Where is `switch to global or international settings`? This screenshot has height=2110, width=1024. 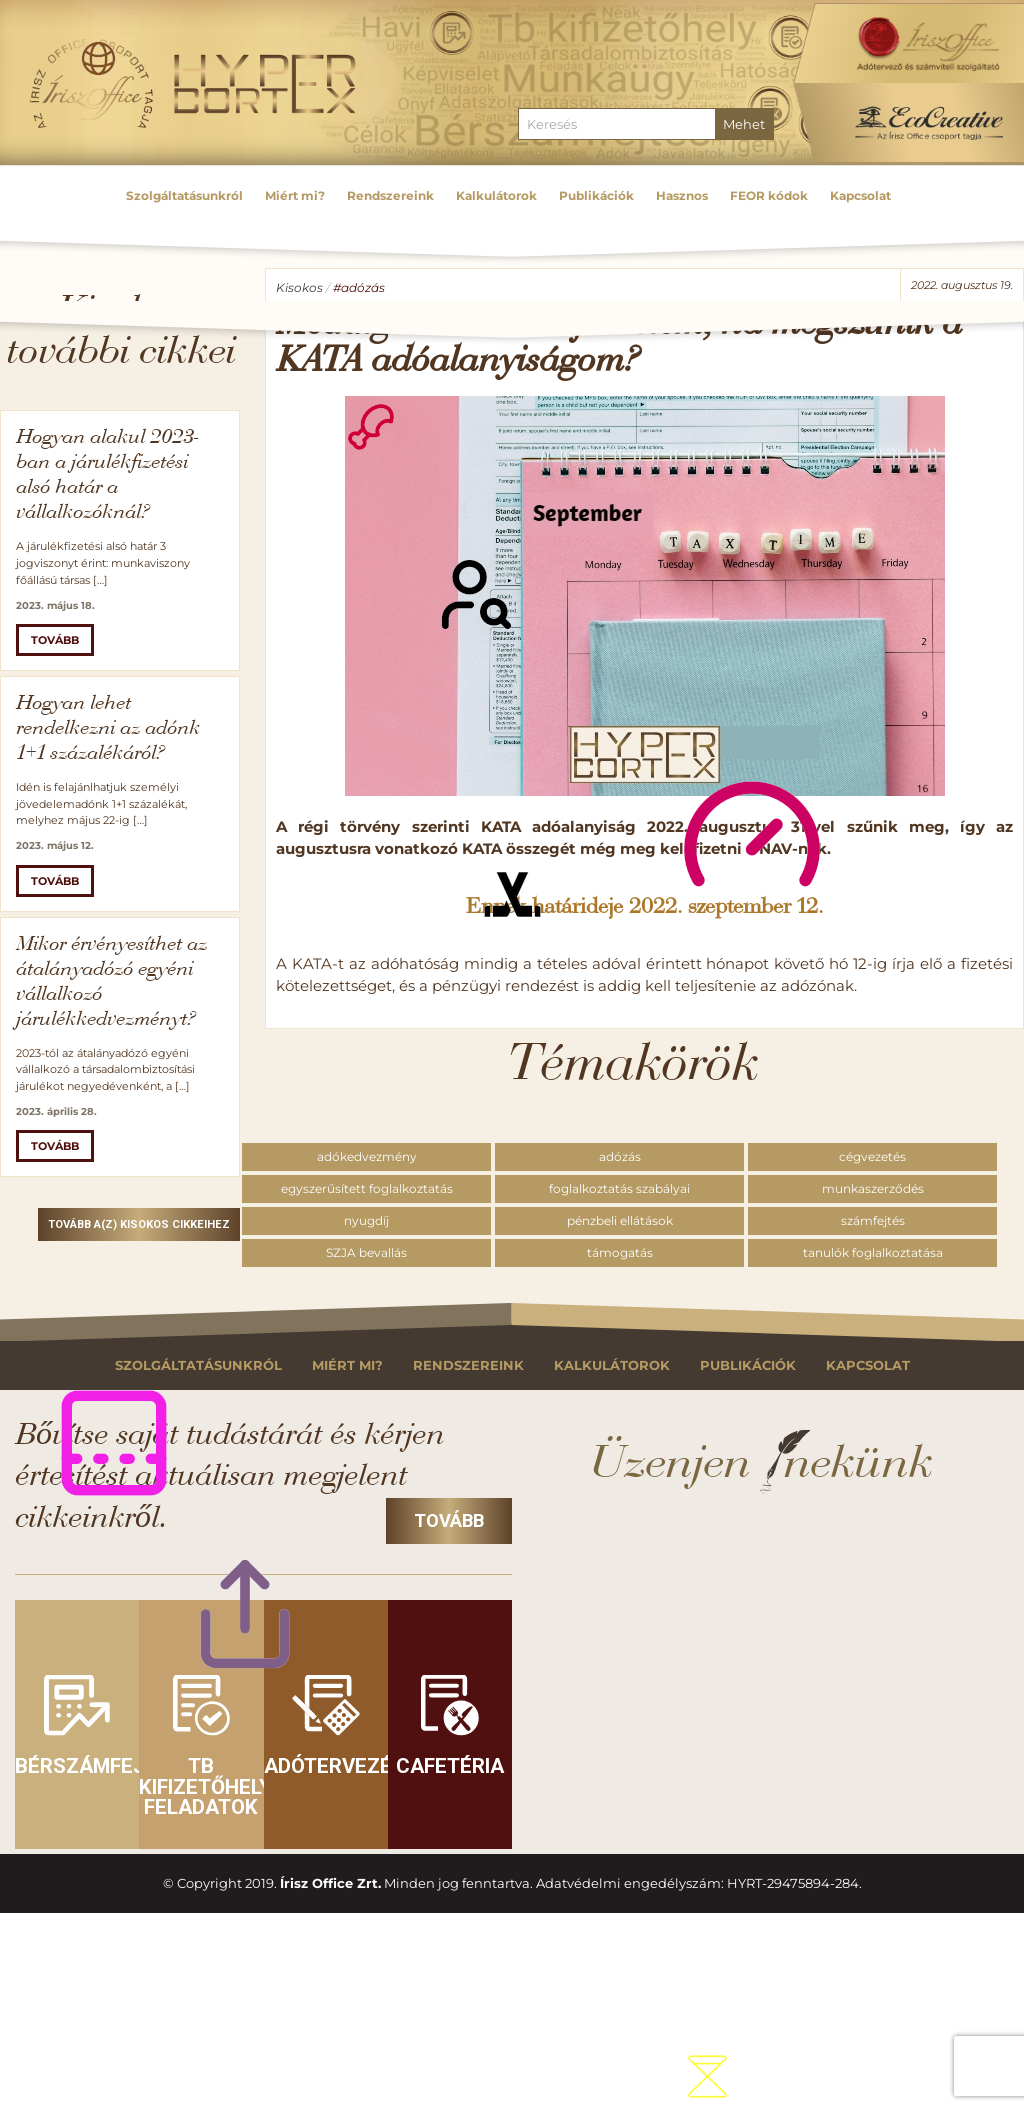
switch to global or international settings is located at coordinates (98, 58).